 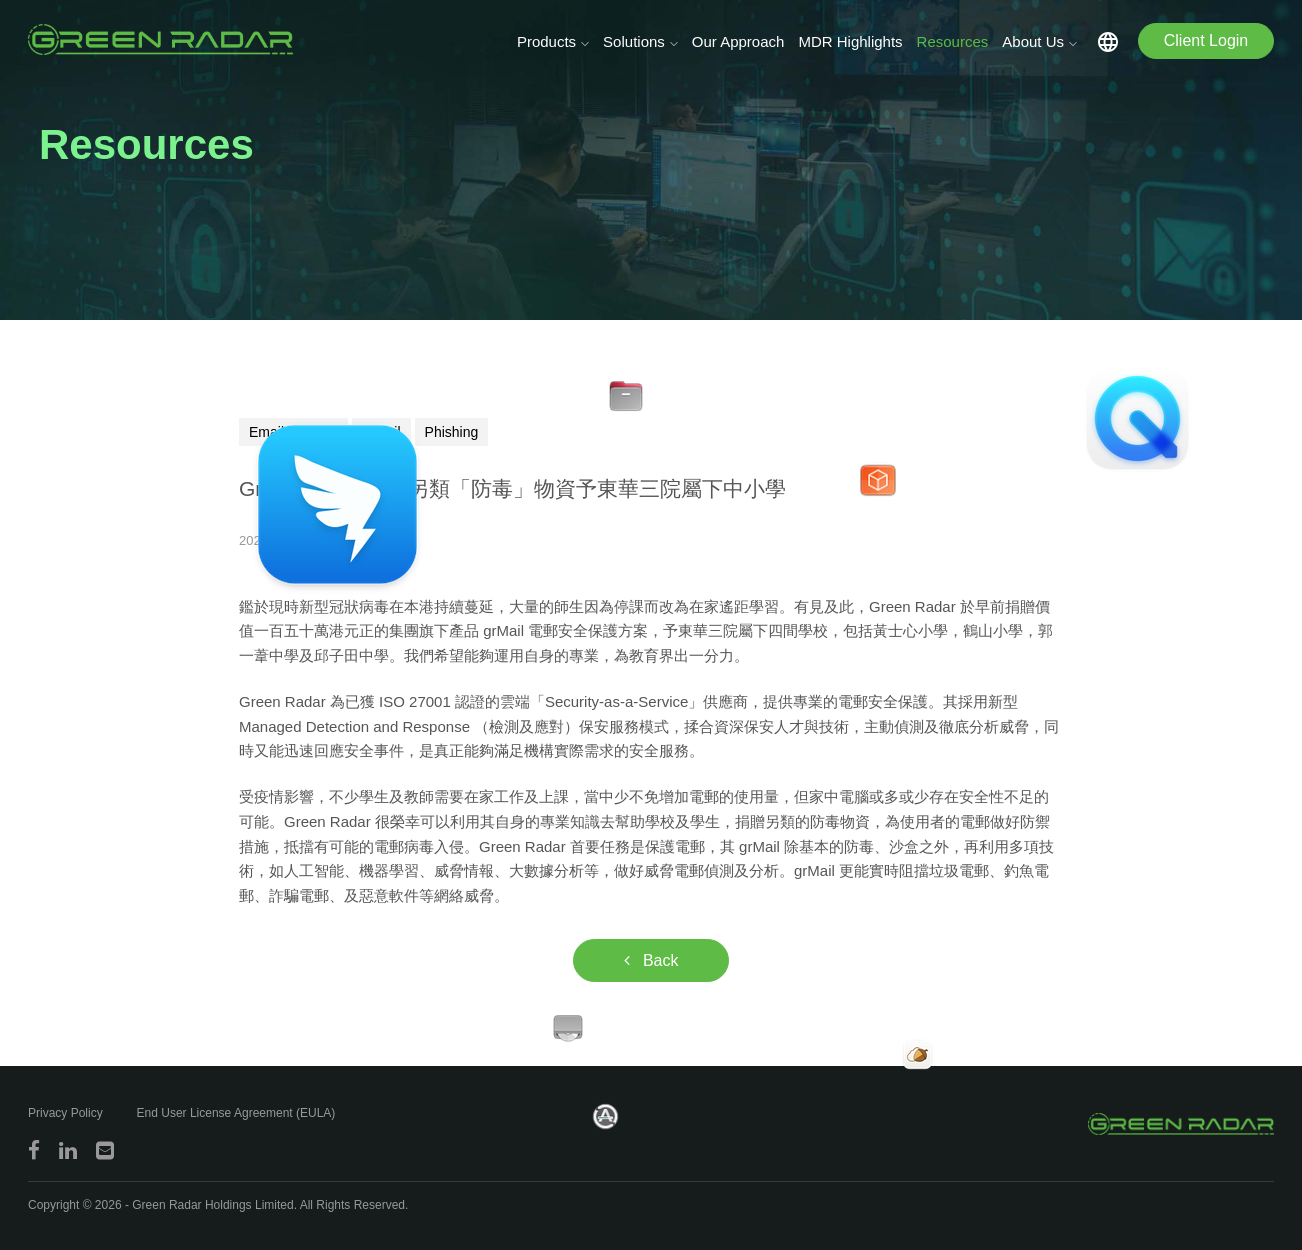 I want to click on open dingtalk messaging app, so click(x=337, y=504).